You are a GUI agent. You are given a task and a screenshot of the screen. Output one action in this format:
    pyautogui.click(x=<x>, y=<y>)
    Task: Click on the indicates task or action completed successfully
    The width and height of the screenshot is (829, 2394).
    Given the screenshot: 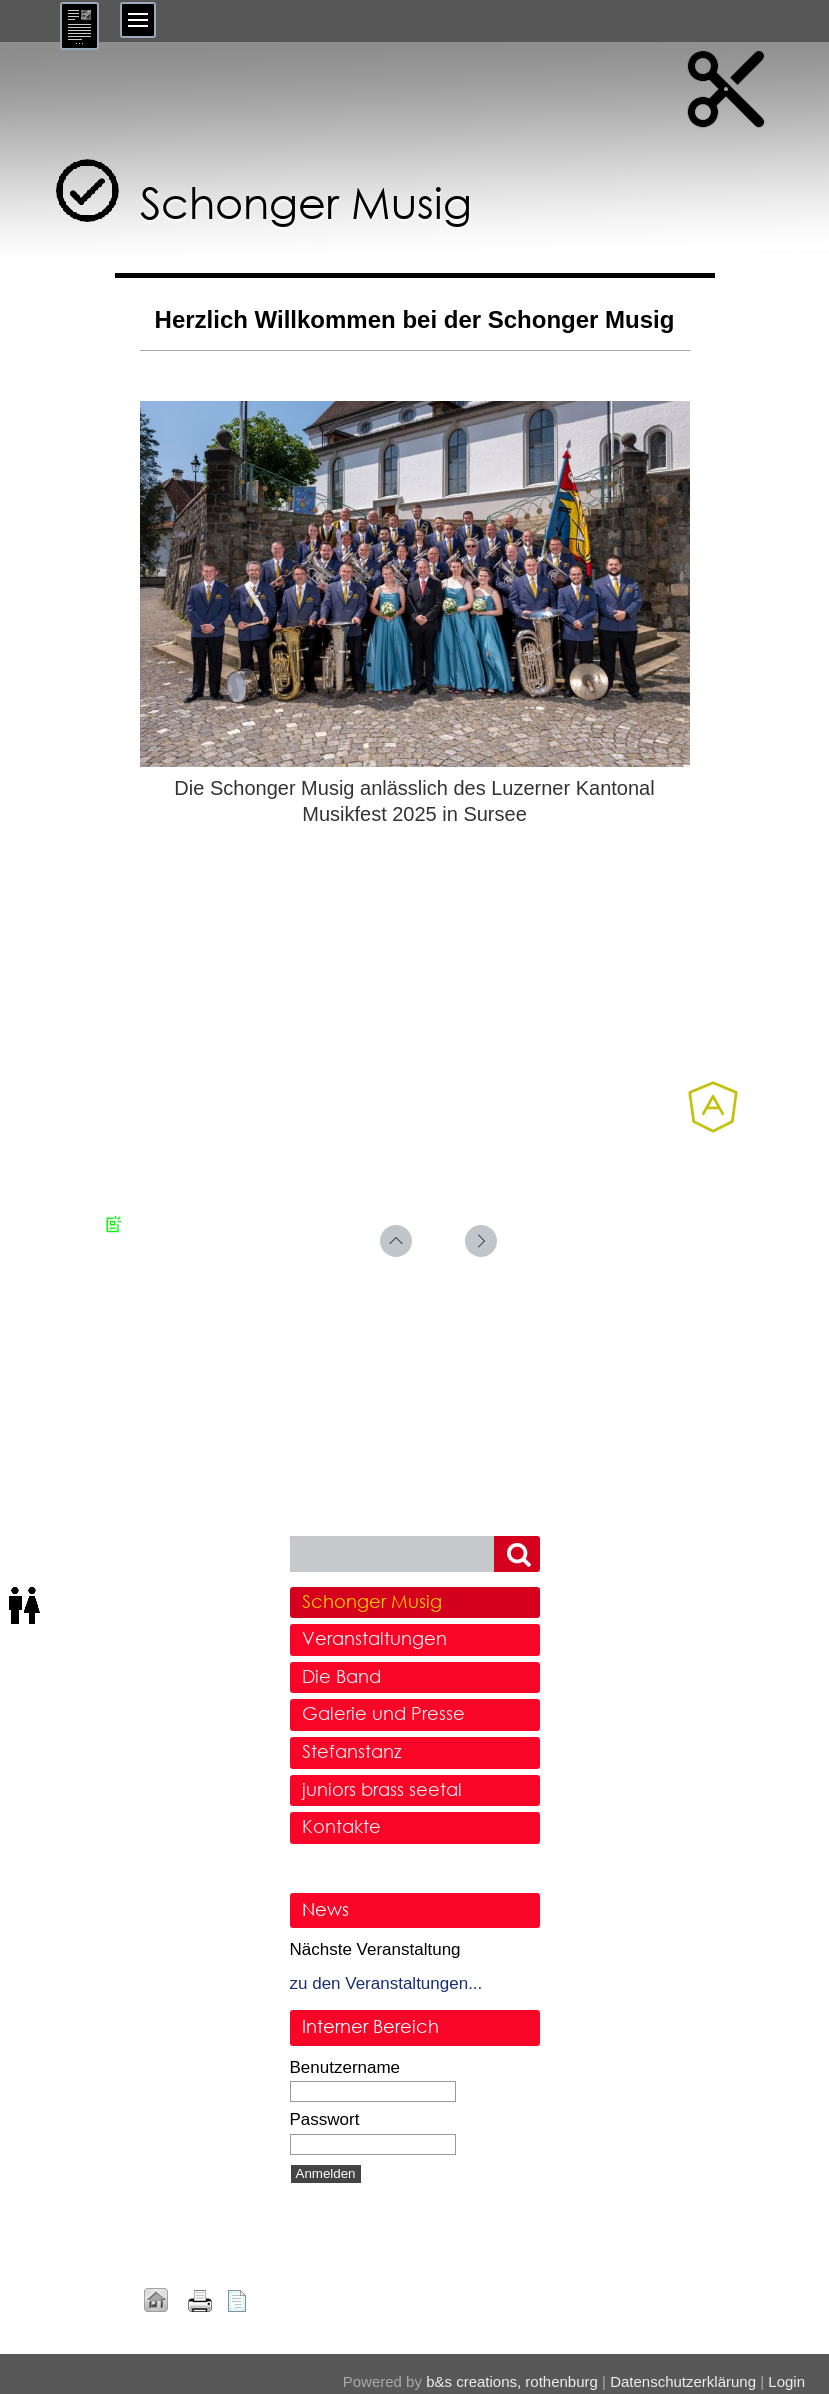 What is the action you would take?
    pyautogui.click(x=87, y=190)
    